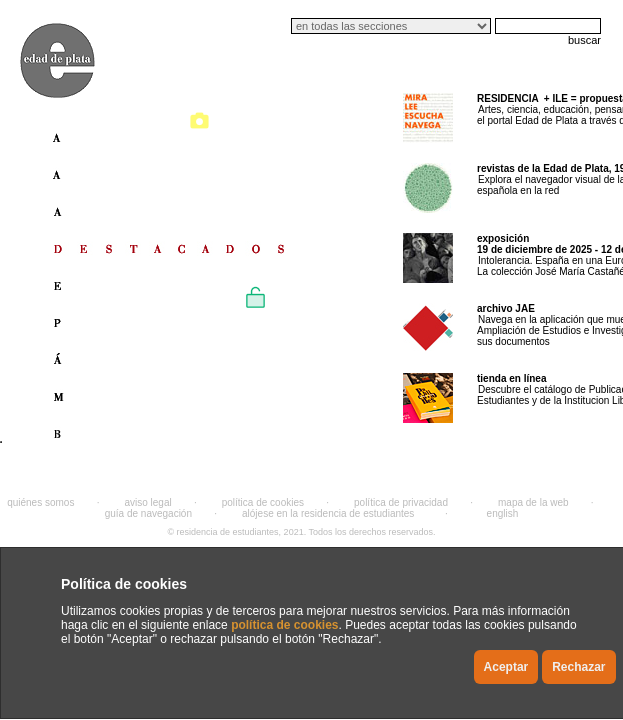 Image resolution: width=623 pixels, height=720 pixels. I want to click on unlocked or unsecured state, so click(255, 298).